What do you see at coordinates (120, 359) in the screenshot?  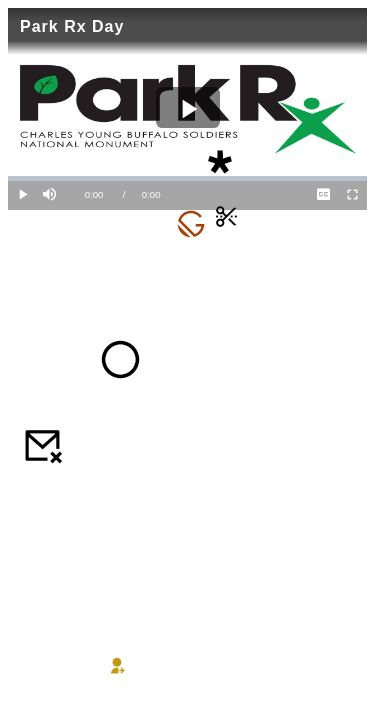 I see `unselected radio button or checkbox option` at bounding box center [120, 359].